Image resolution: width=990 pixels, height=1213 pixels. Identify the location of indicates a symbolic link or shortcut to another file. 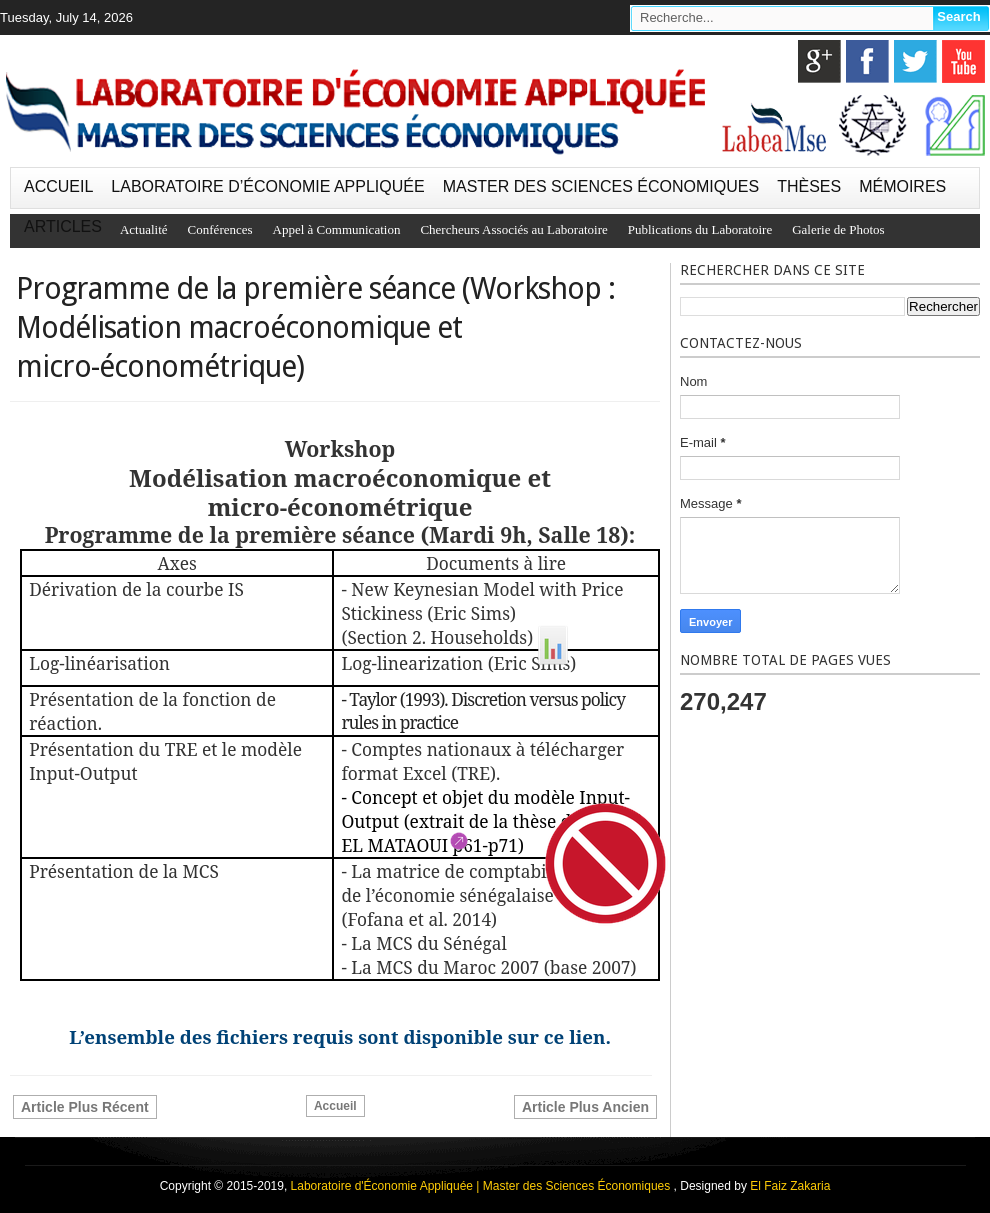
(459, 841).